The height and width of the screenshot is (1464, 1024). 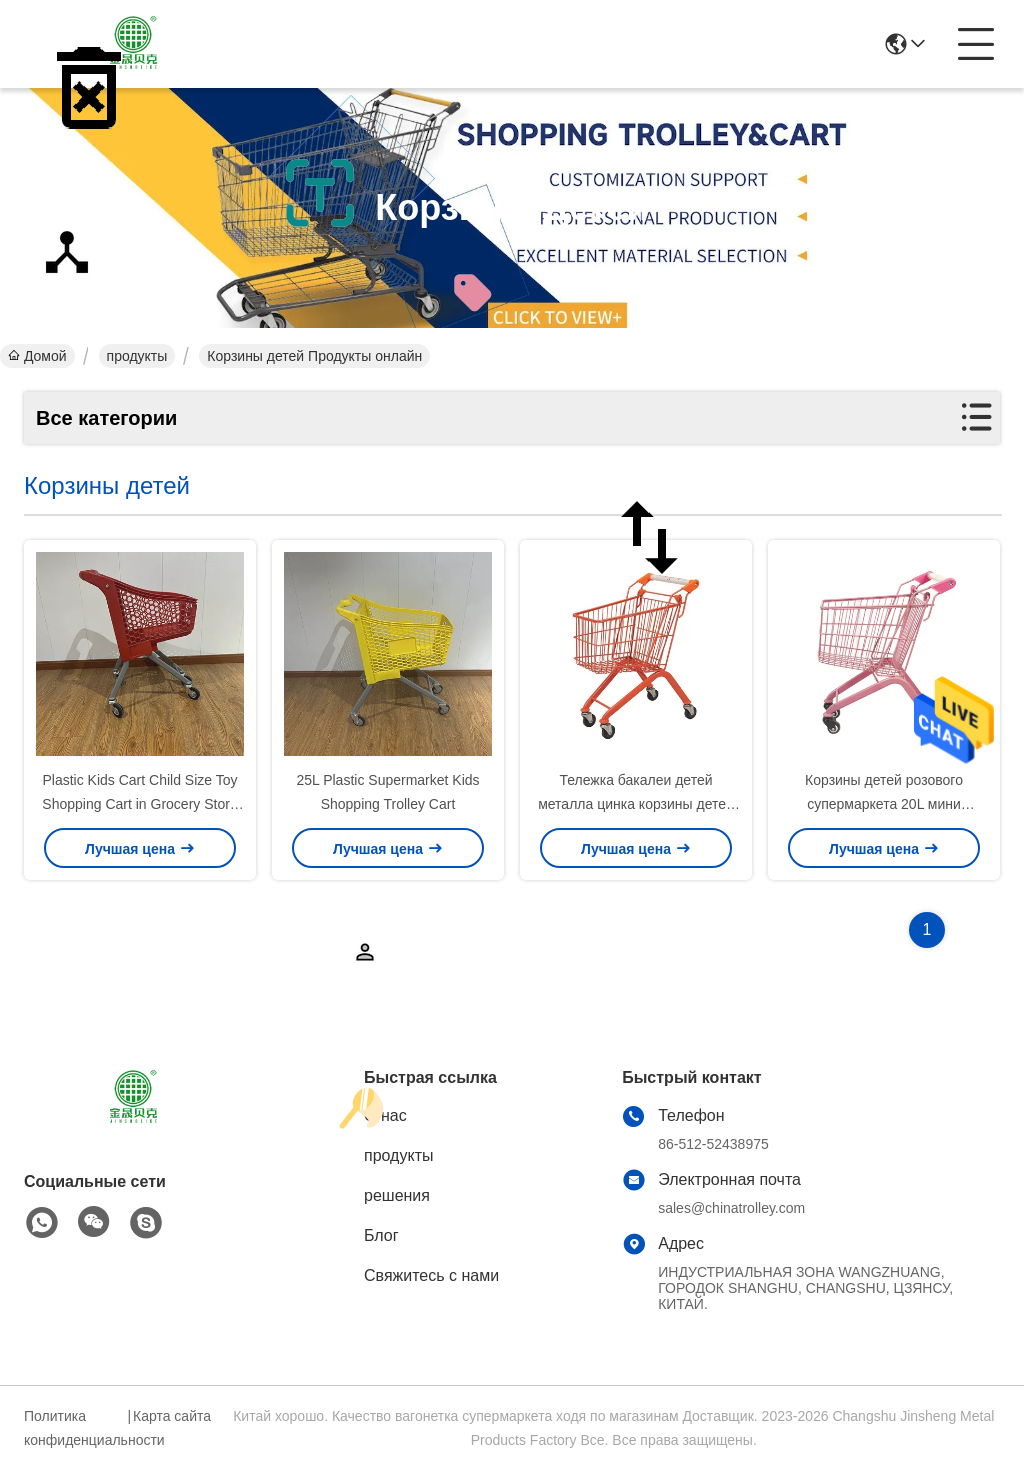 What do you see at coordinates (361, 1108) in the screenshot?
I see `discord golden bug hunter badge indicating elite bug reporter status` at bounding box center [361, 1108].